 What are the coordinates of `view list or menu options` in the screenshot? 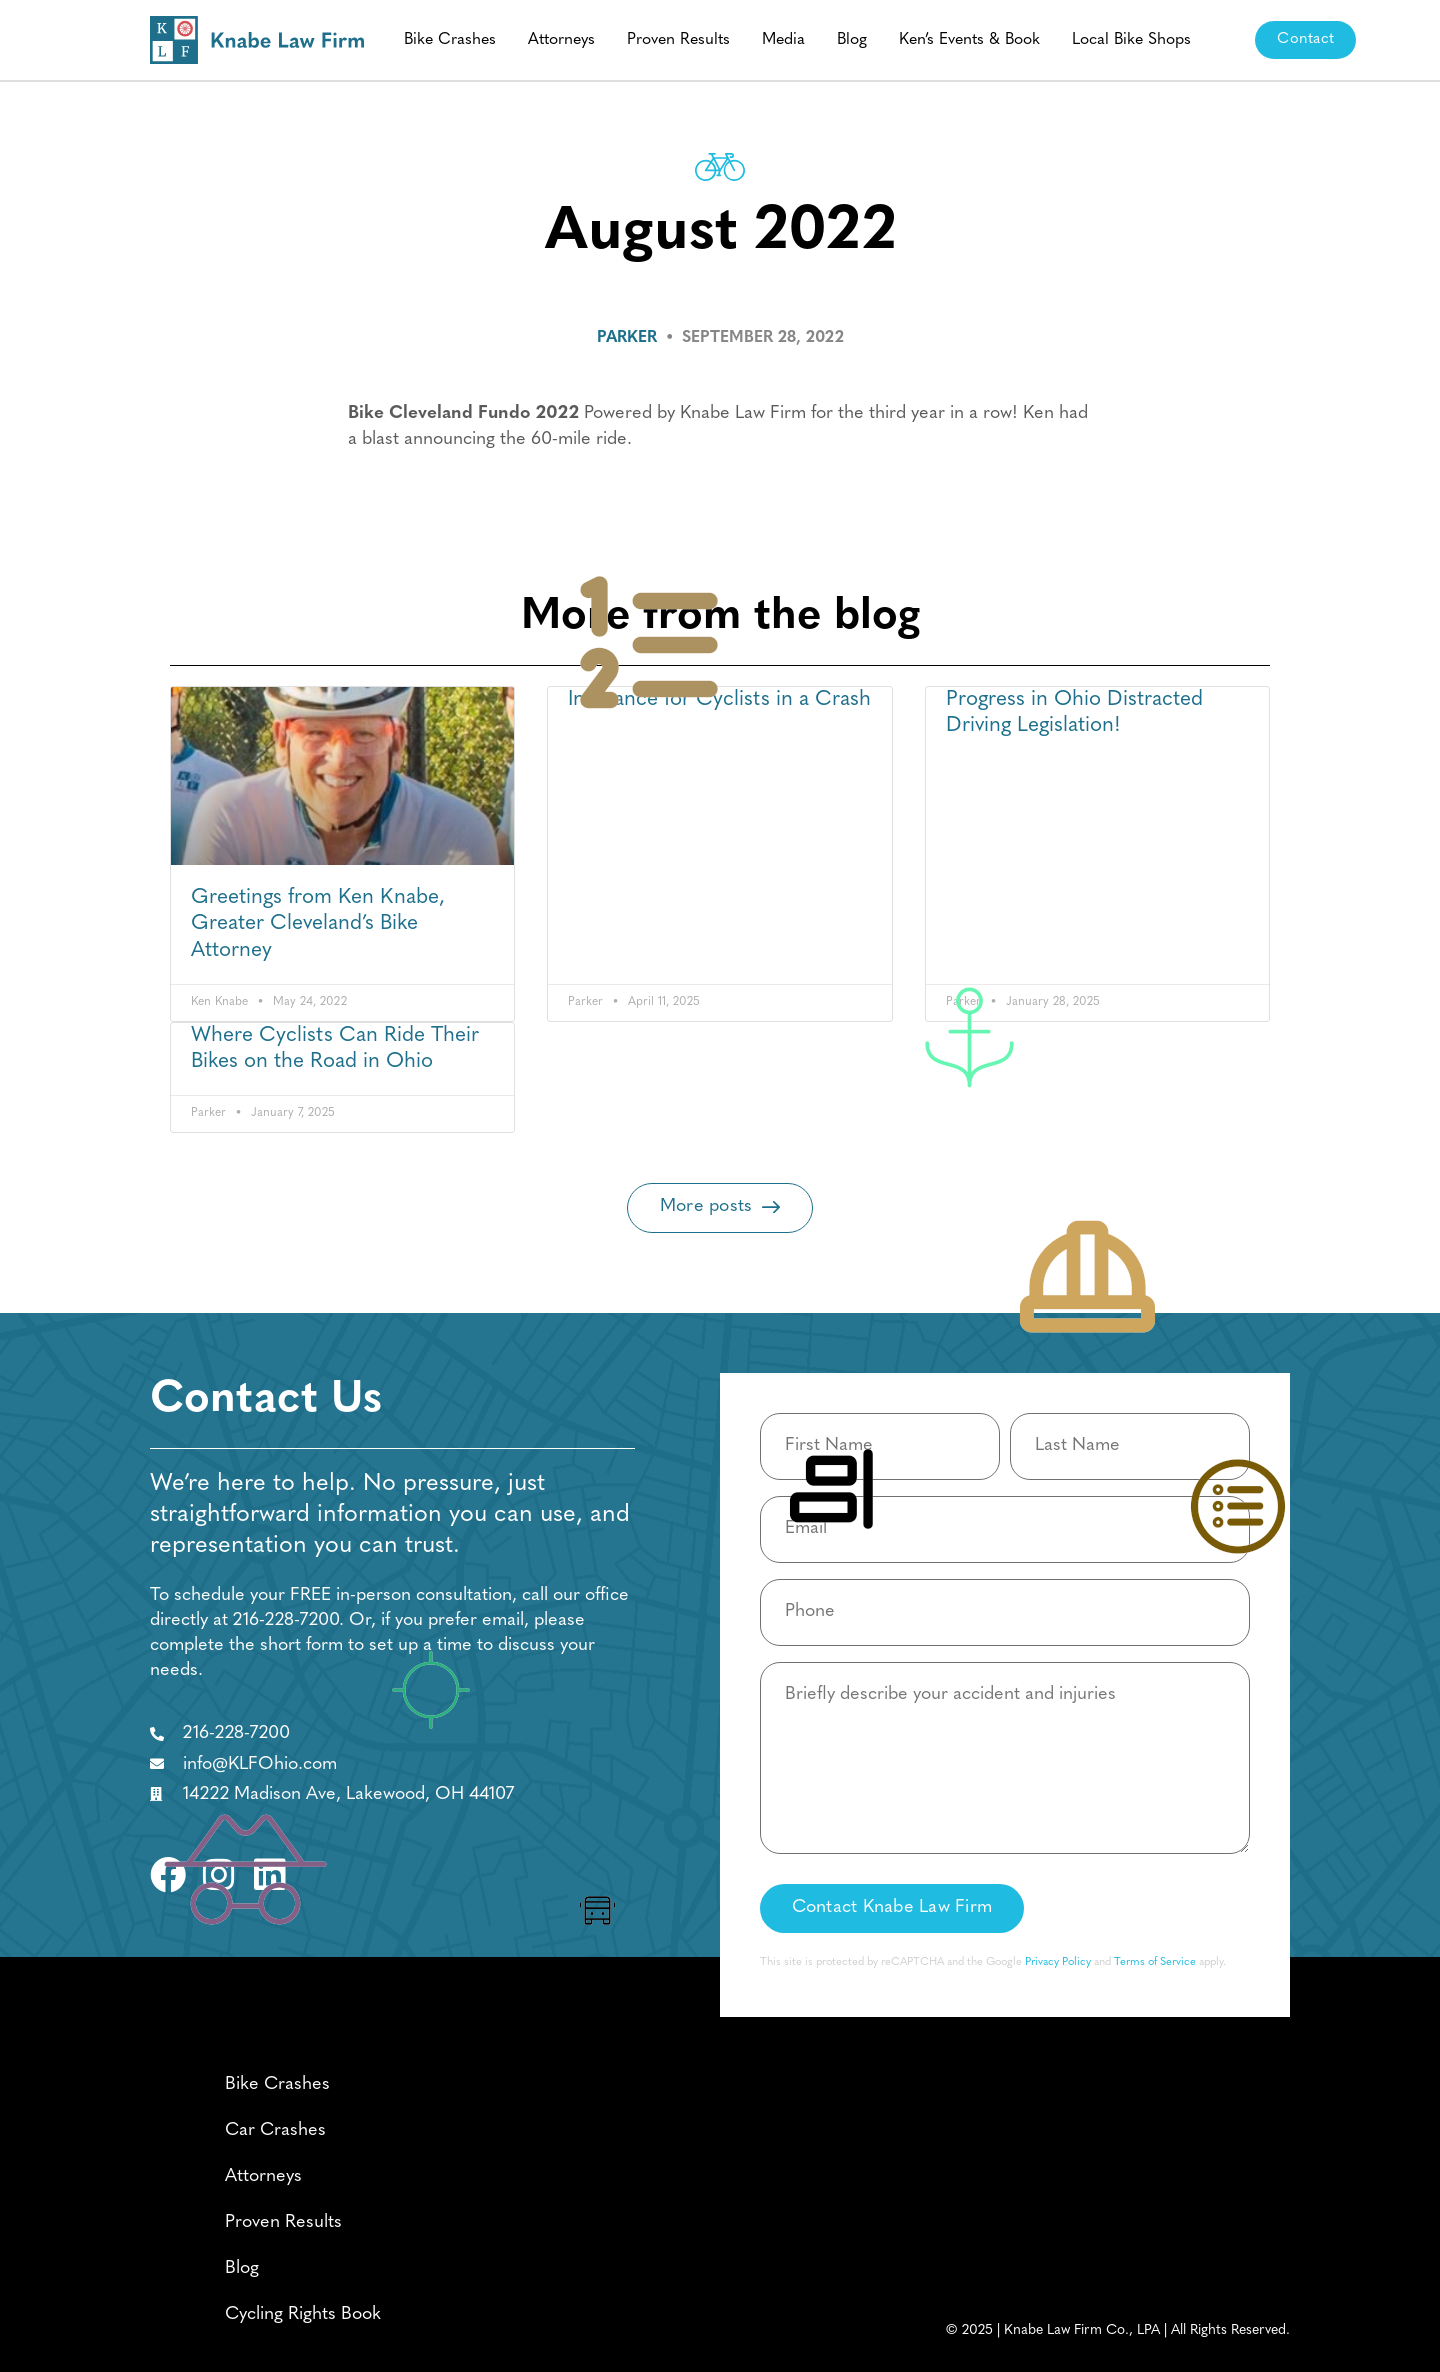 It's located at (1238, 1506).